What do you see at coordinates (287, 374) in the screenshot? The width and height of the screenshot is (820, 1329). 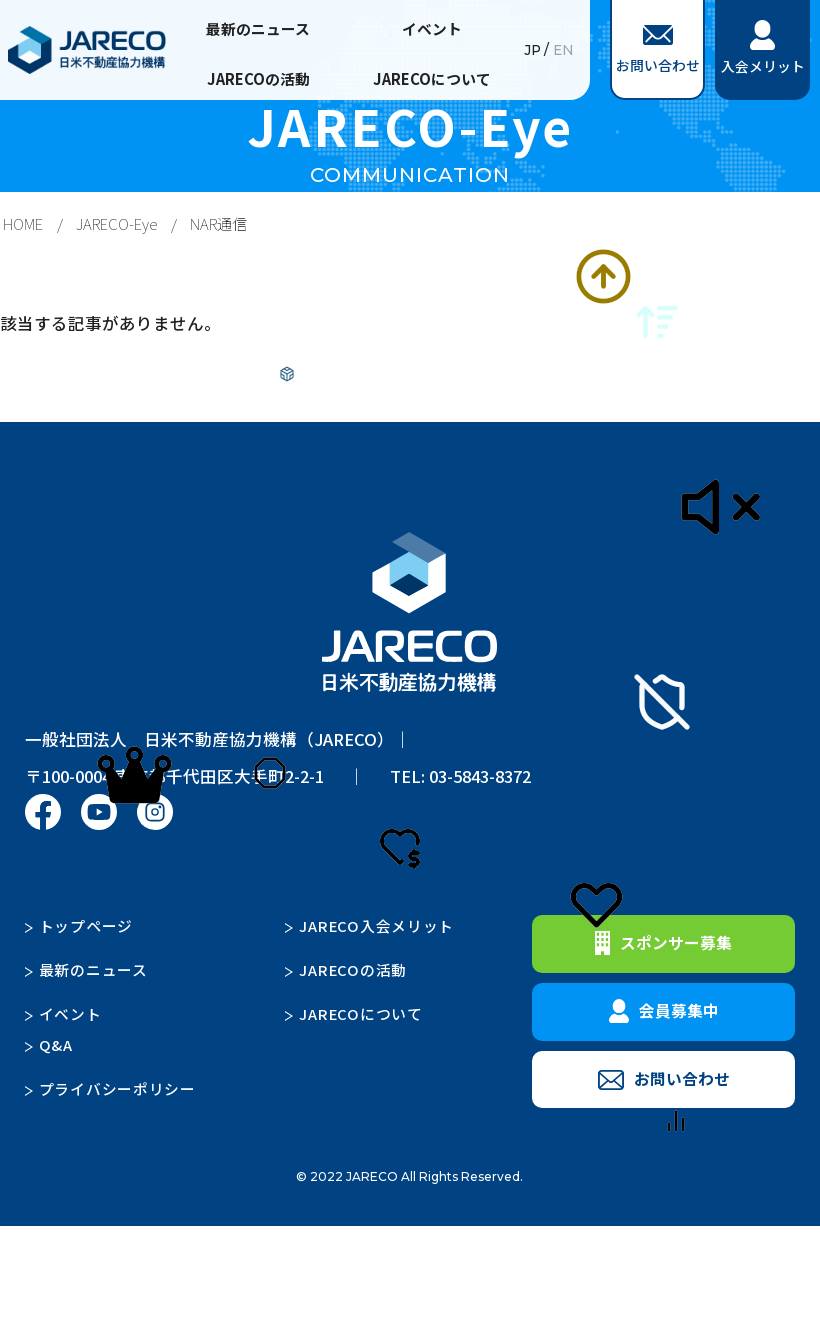 I see `open codesandbox development environment` at bounding box center [287, 374].